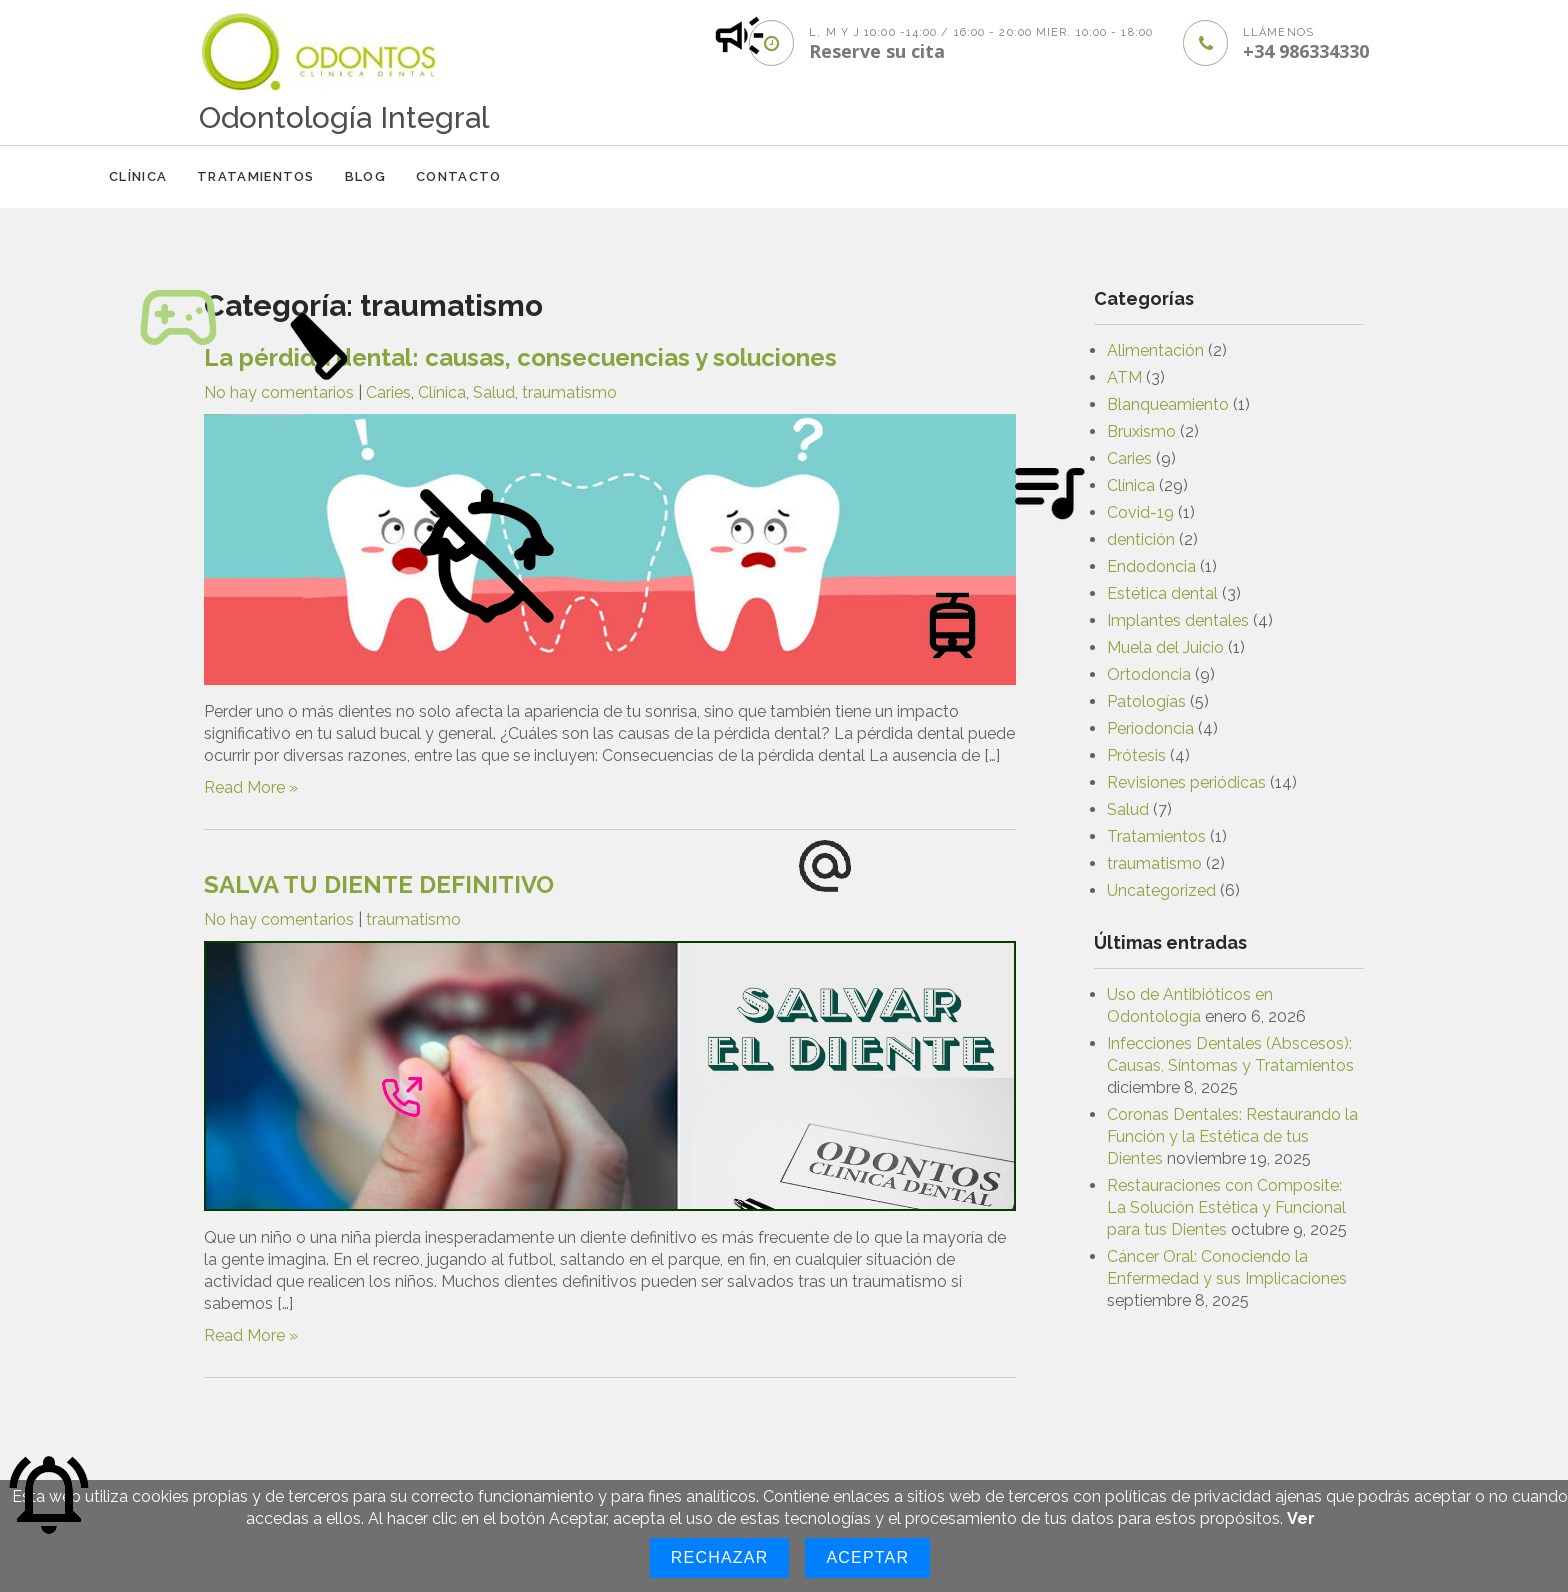 This screenshot has height=1592, width=1568. I want to click on view tram or light rail transit options, so click(952, 625).